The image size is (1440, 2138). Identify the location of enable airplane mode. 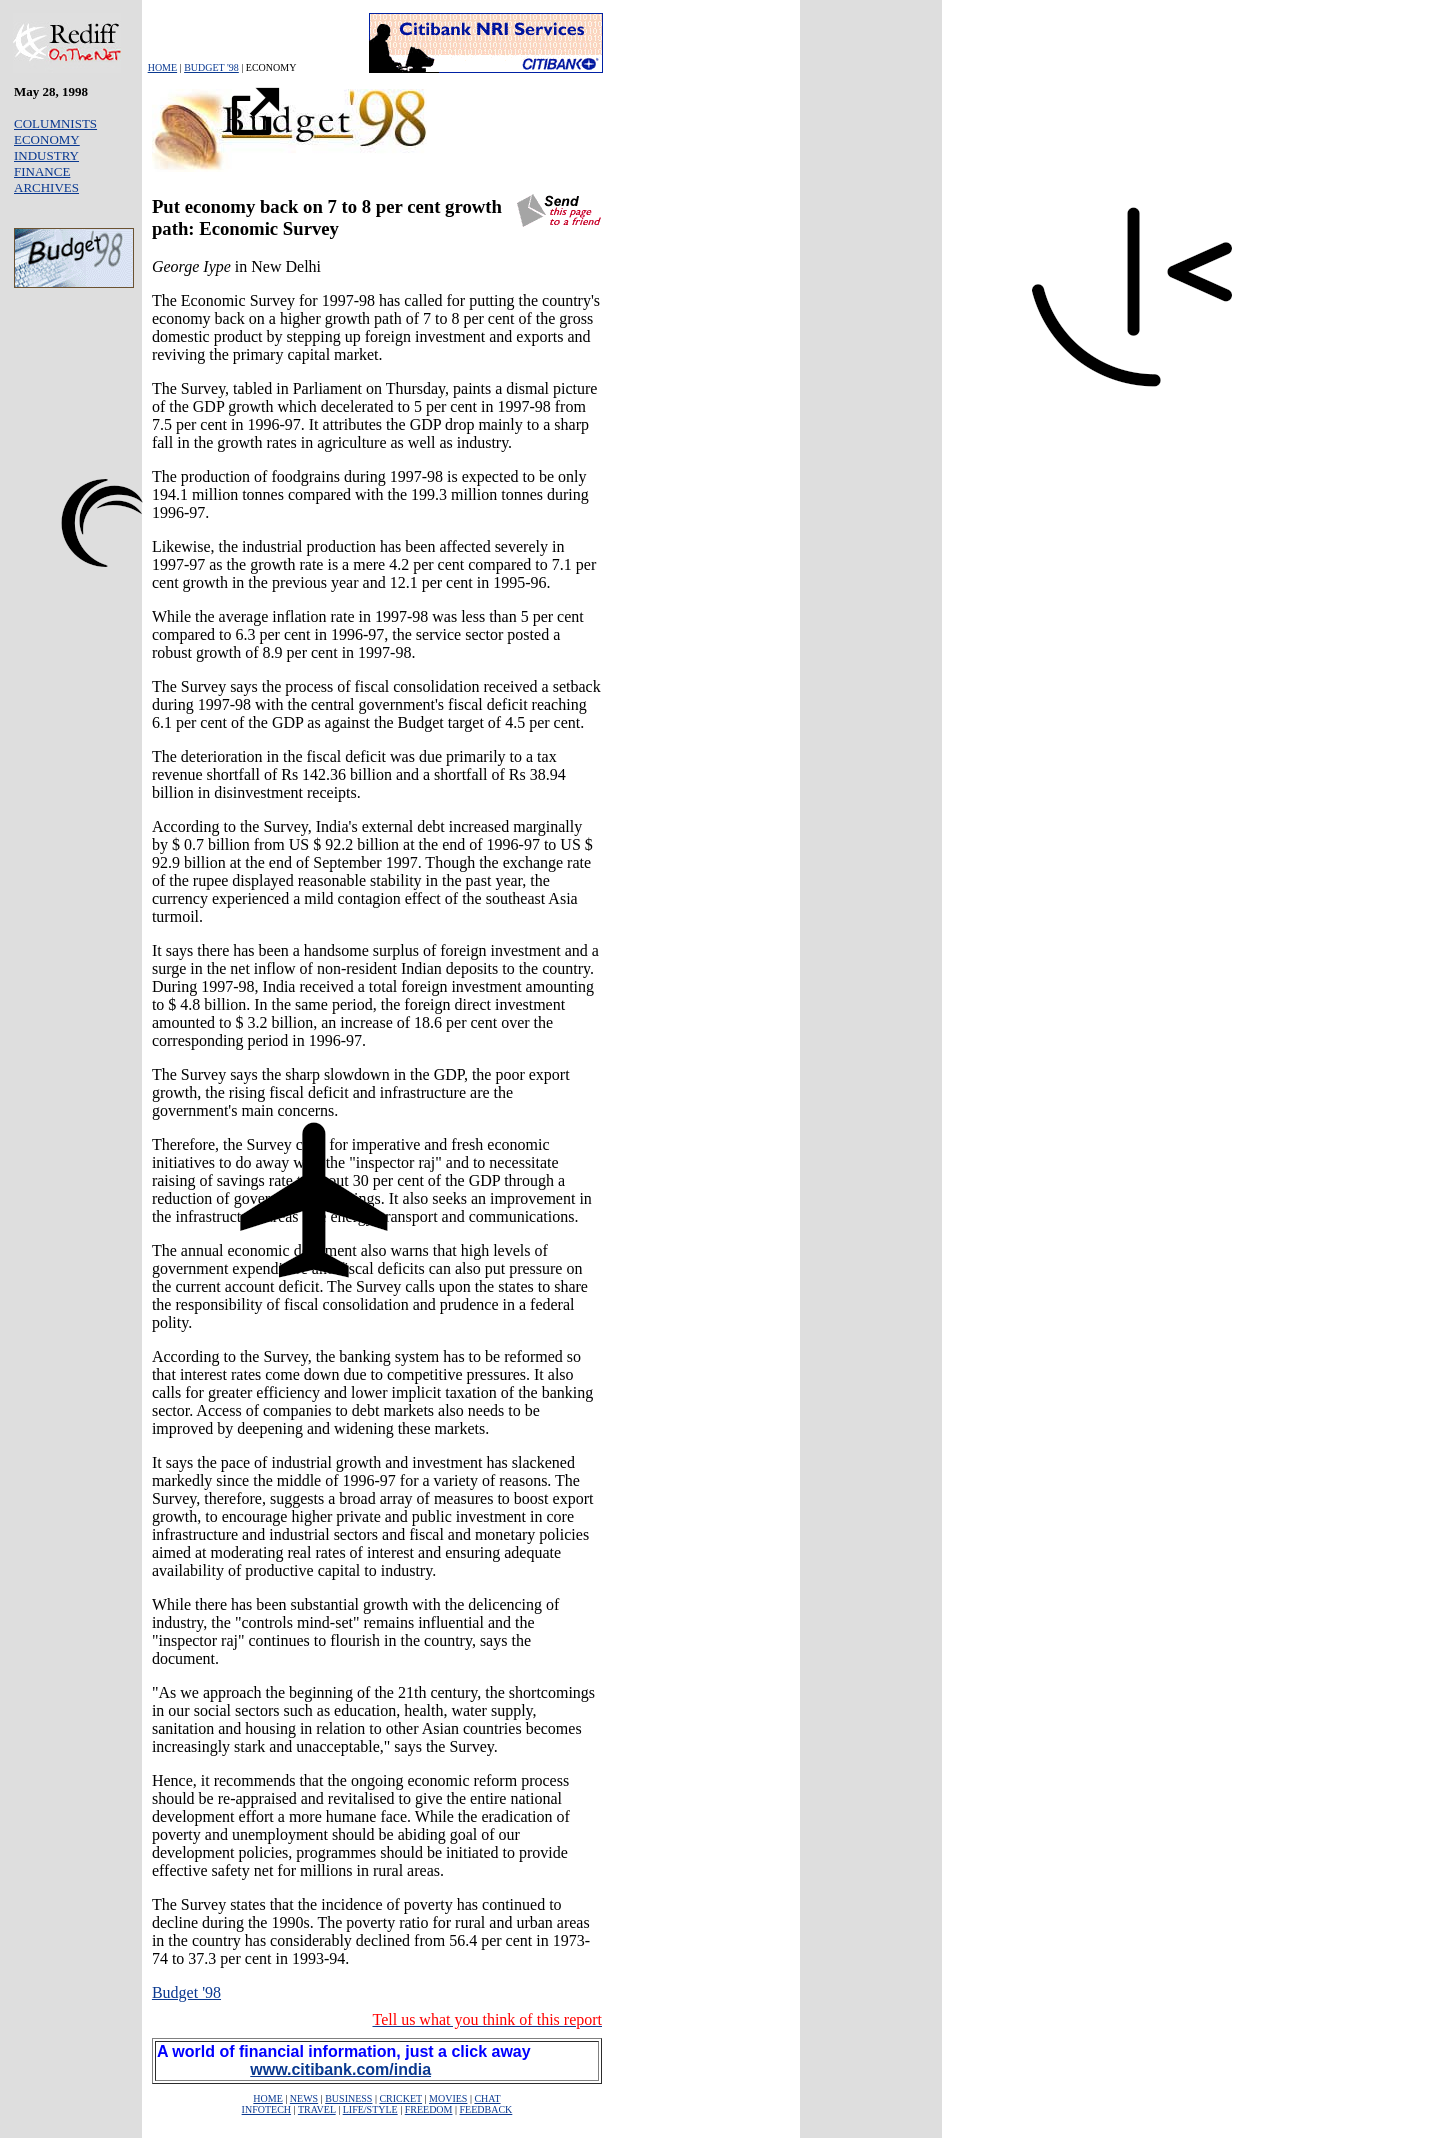
(310, 1200).